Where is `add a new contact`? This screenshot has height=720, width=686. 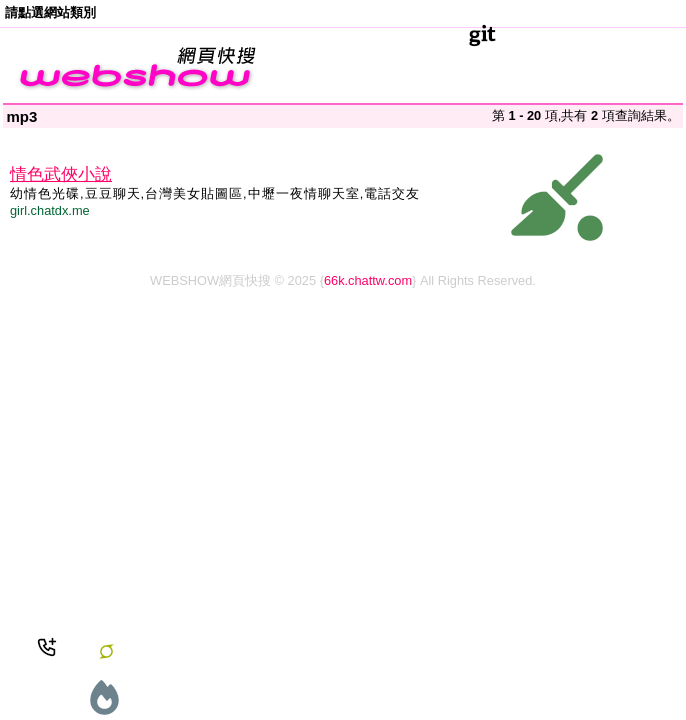
add a new contact is located at coordinates (47, 647).